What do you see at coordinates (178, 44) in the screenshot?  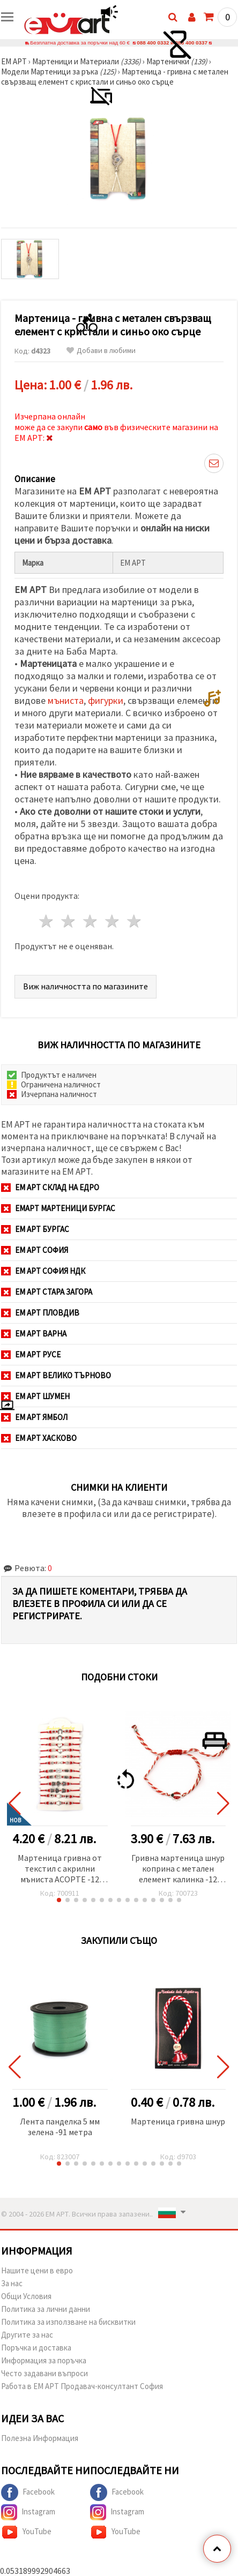 I see `timer or countdown feature disabled` at bounding box center [178, 44].